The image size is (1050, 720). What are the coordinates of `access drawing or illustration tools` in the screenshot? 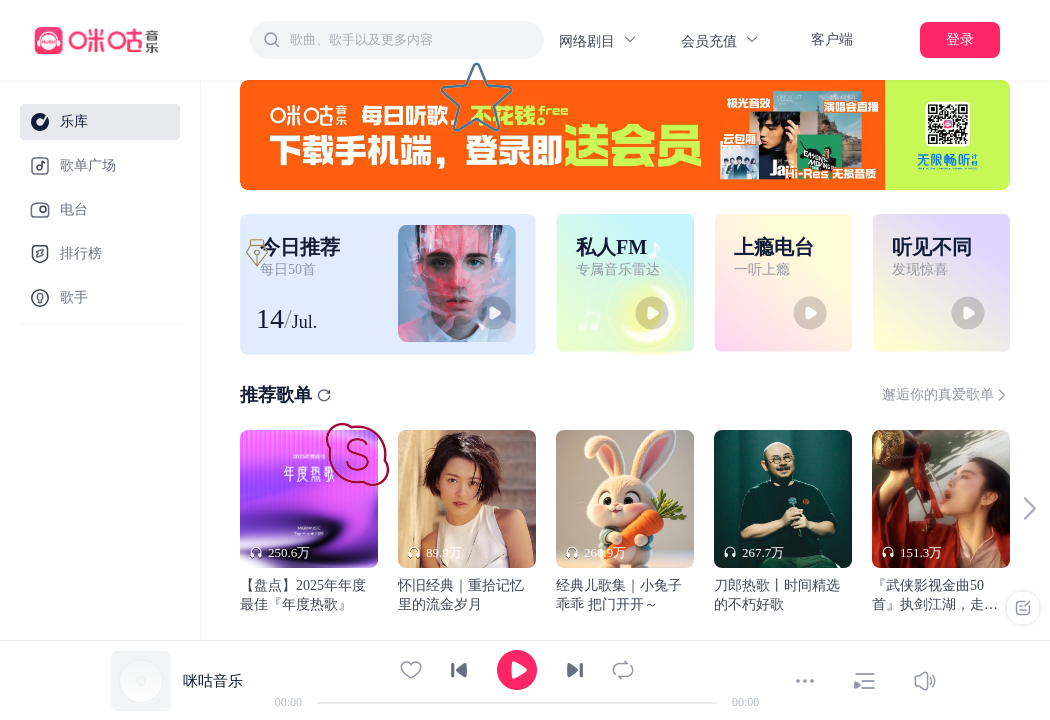 It's located at (257, 252).